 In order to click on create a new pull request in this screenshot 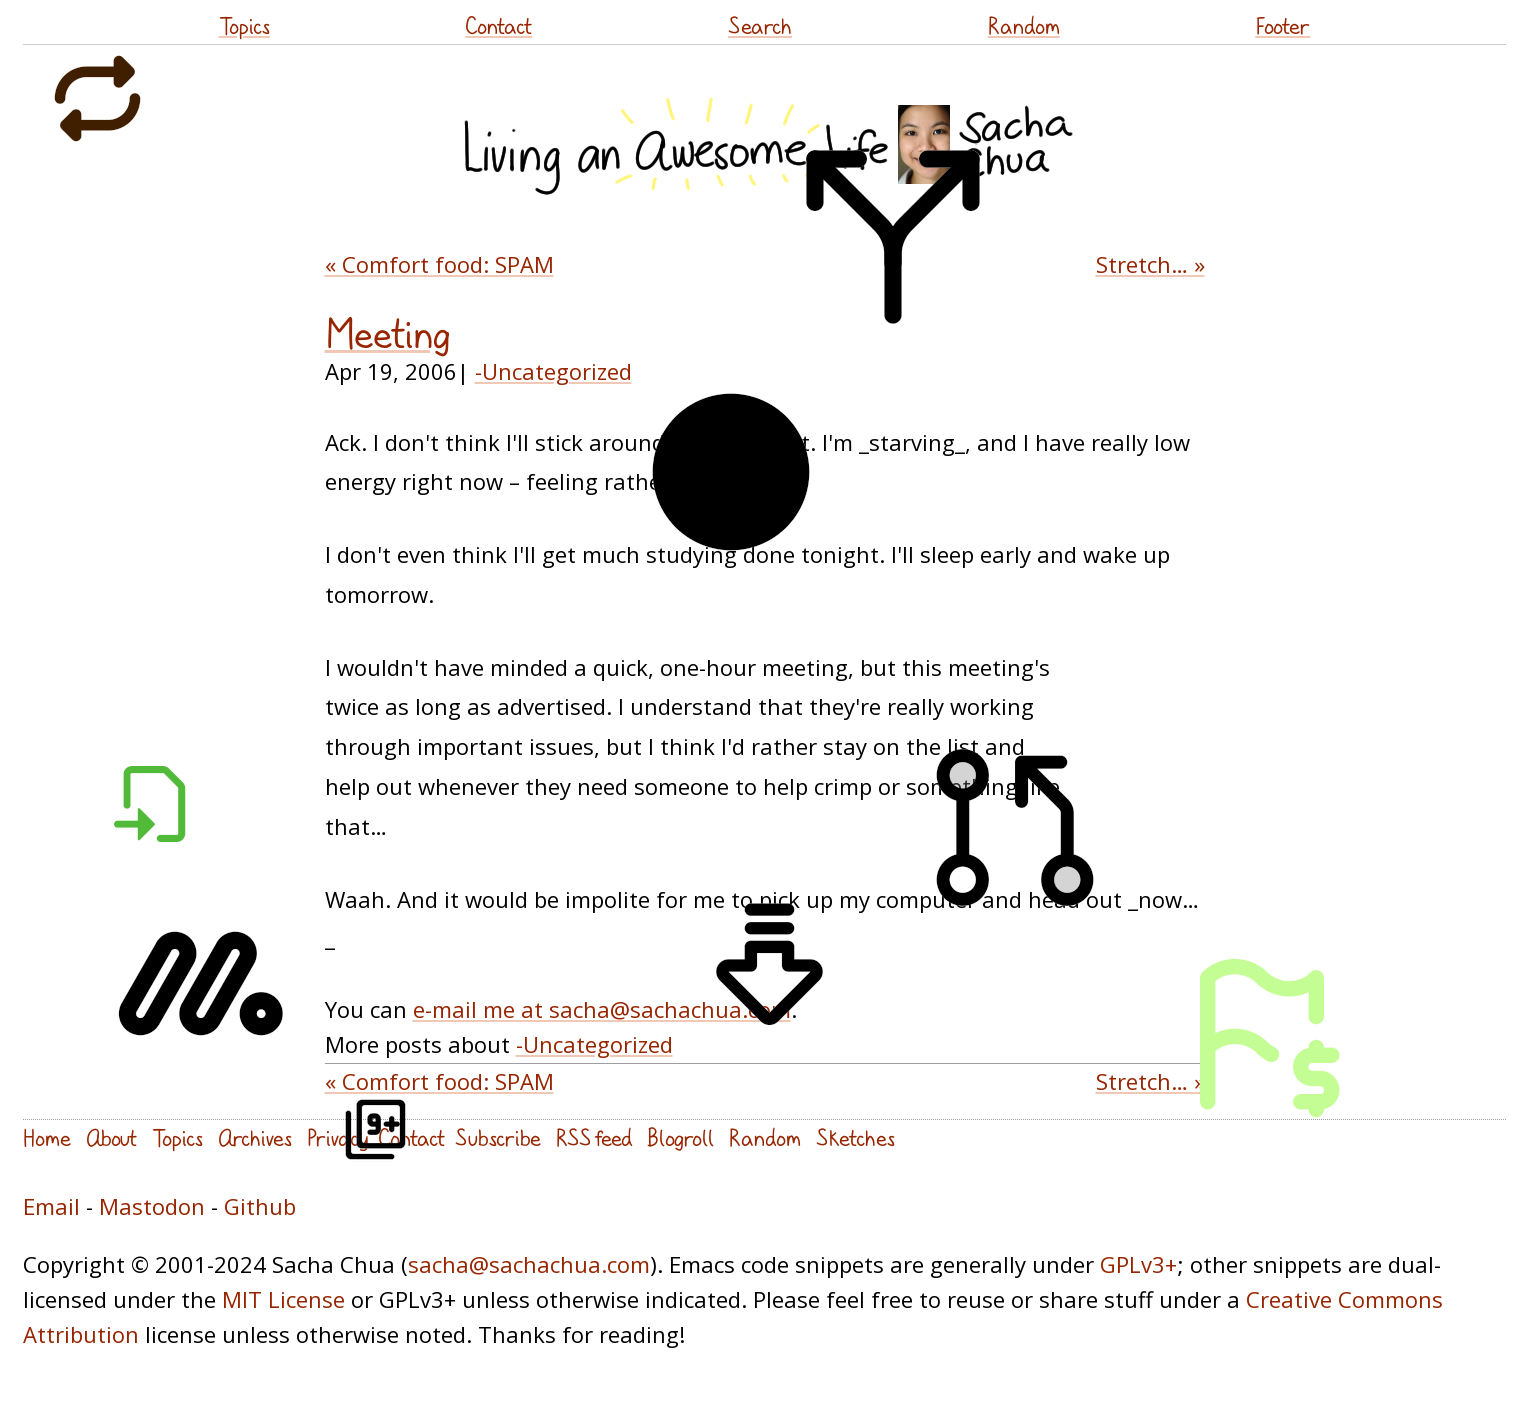, I will do `click(1008, 827)`.